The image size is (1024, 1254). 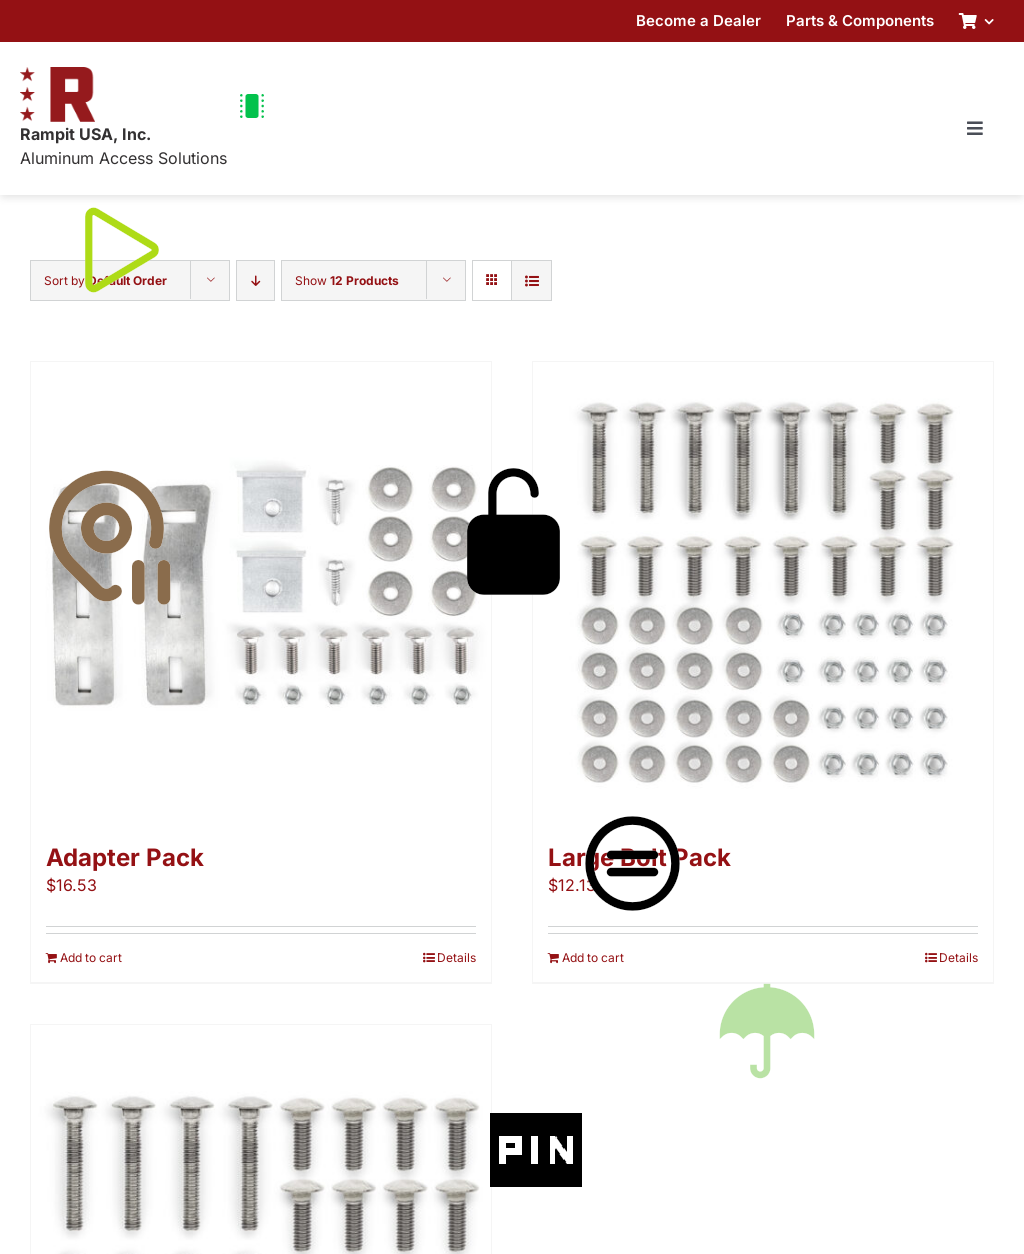 I want to click on indicates PIN code entry required, so click(x=536, y=1150).